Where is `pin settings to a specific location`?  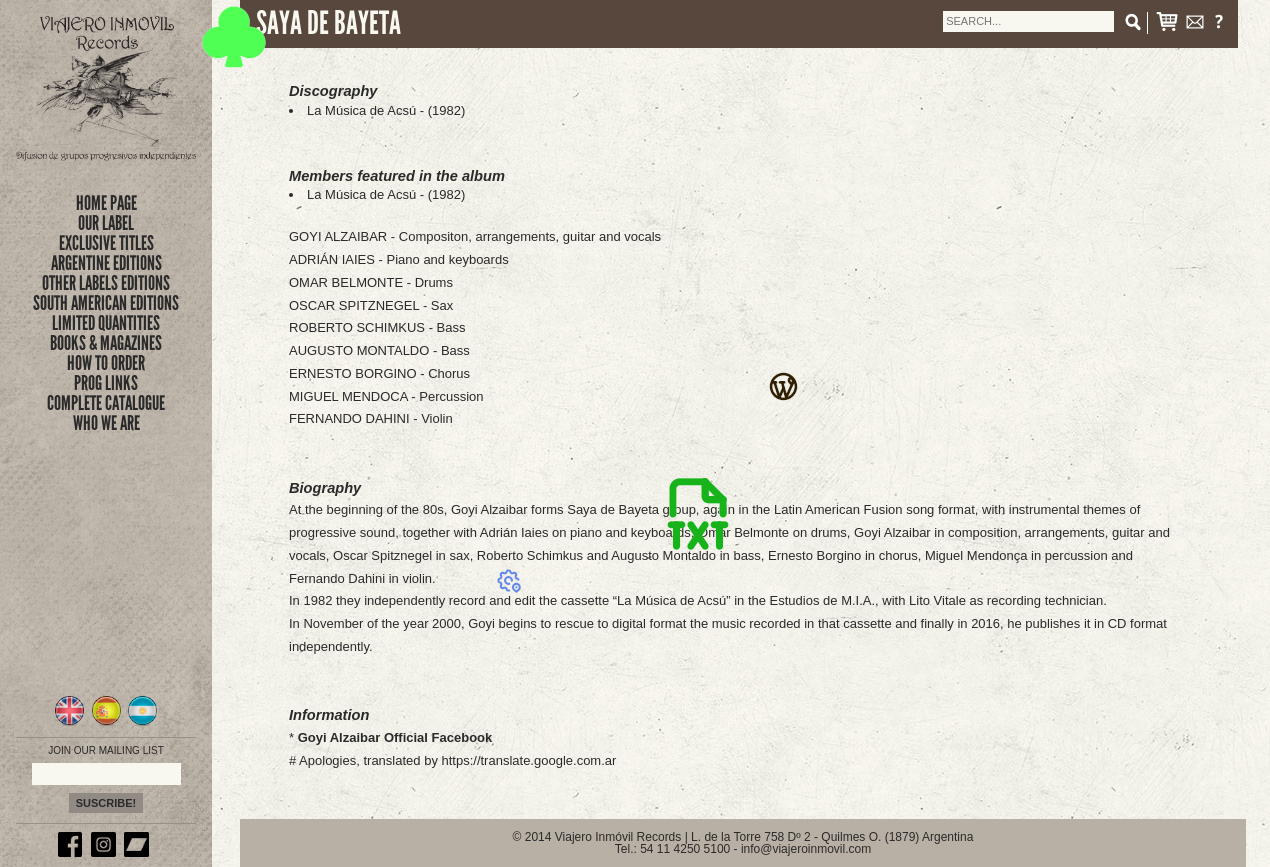
pin settings to a specific location is located at coordinates (508, 580).